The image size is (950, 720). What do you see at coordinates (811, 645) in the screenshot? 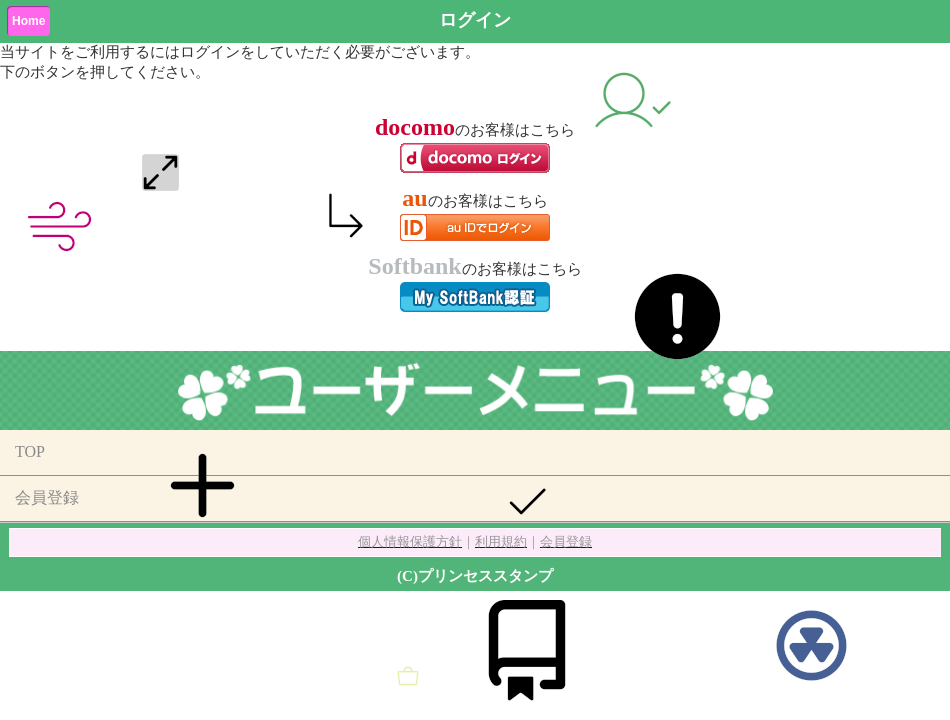
I see `indicates a fallout shelter or radiation safety location` at bounding box center [811, 645].